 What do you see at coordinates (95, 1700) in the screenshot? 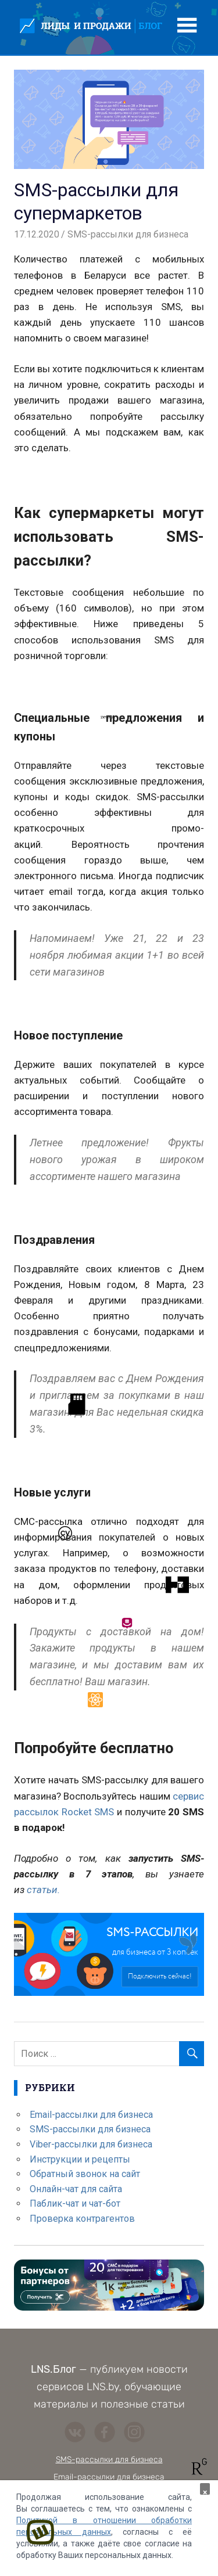
I see `visit protondb website for linux gaming compatibility` at bounding box center [95, 1700].